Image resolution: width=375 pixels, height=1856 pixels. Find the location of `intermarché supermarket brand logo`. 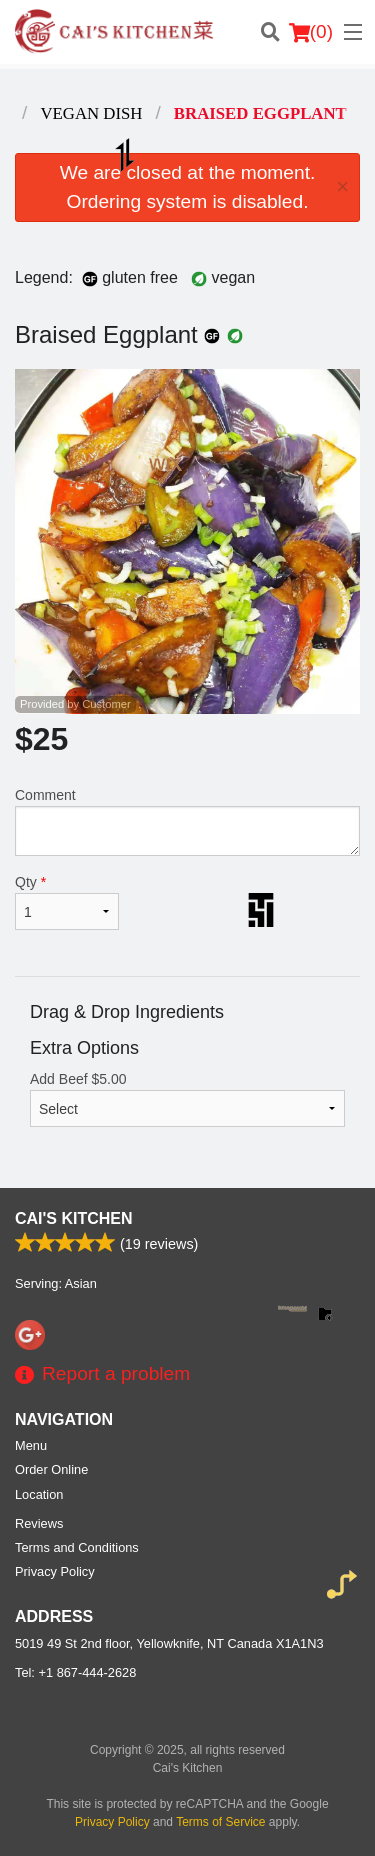

intermarché supermarket brand logo is located at coordinates (292, 1308).